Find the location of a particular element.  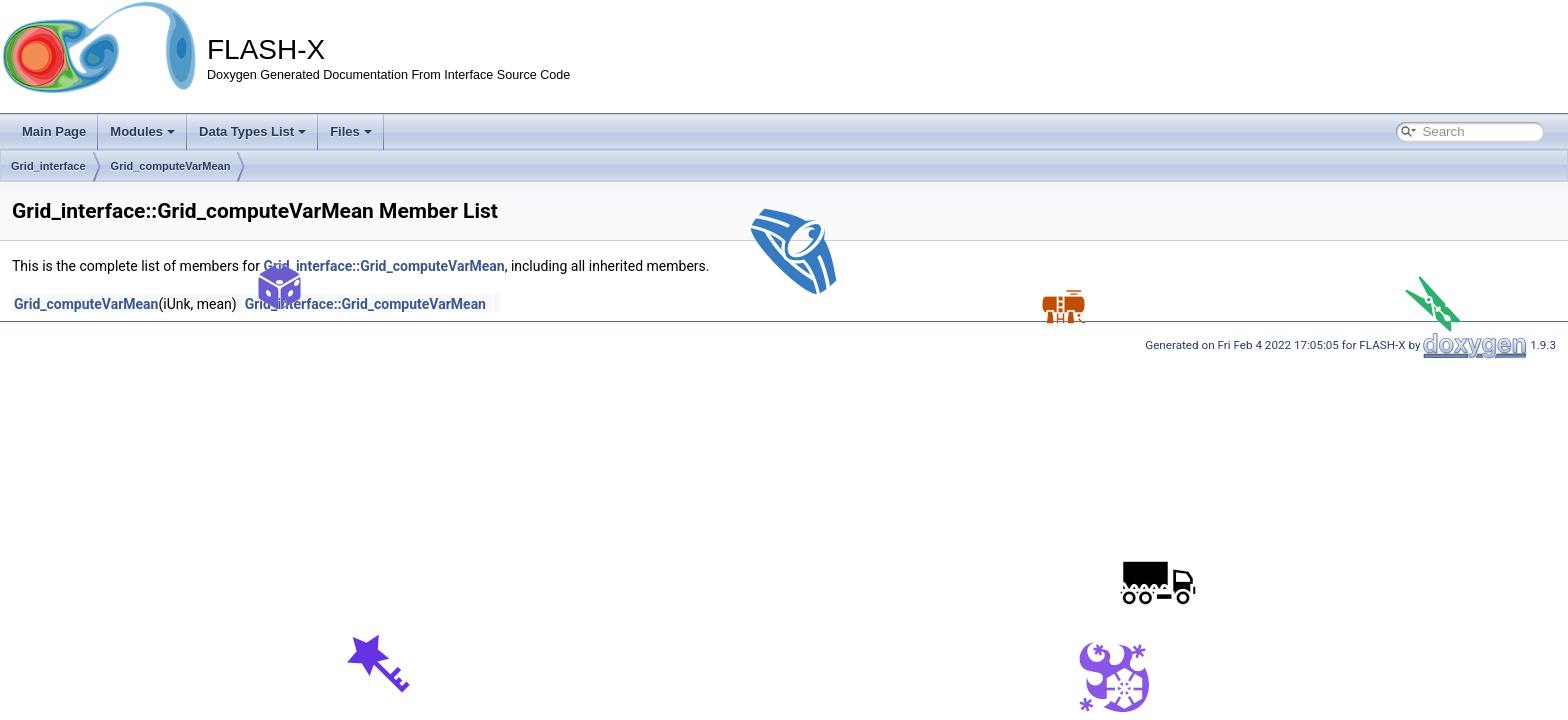

unlock premium or starred content is located at coordinates (378, 663).